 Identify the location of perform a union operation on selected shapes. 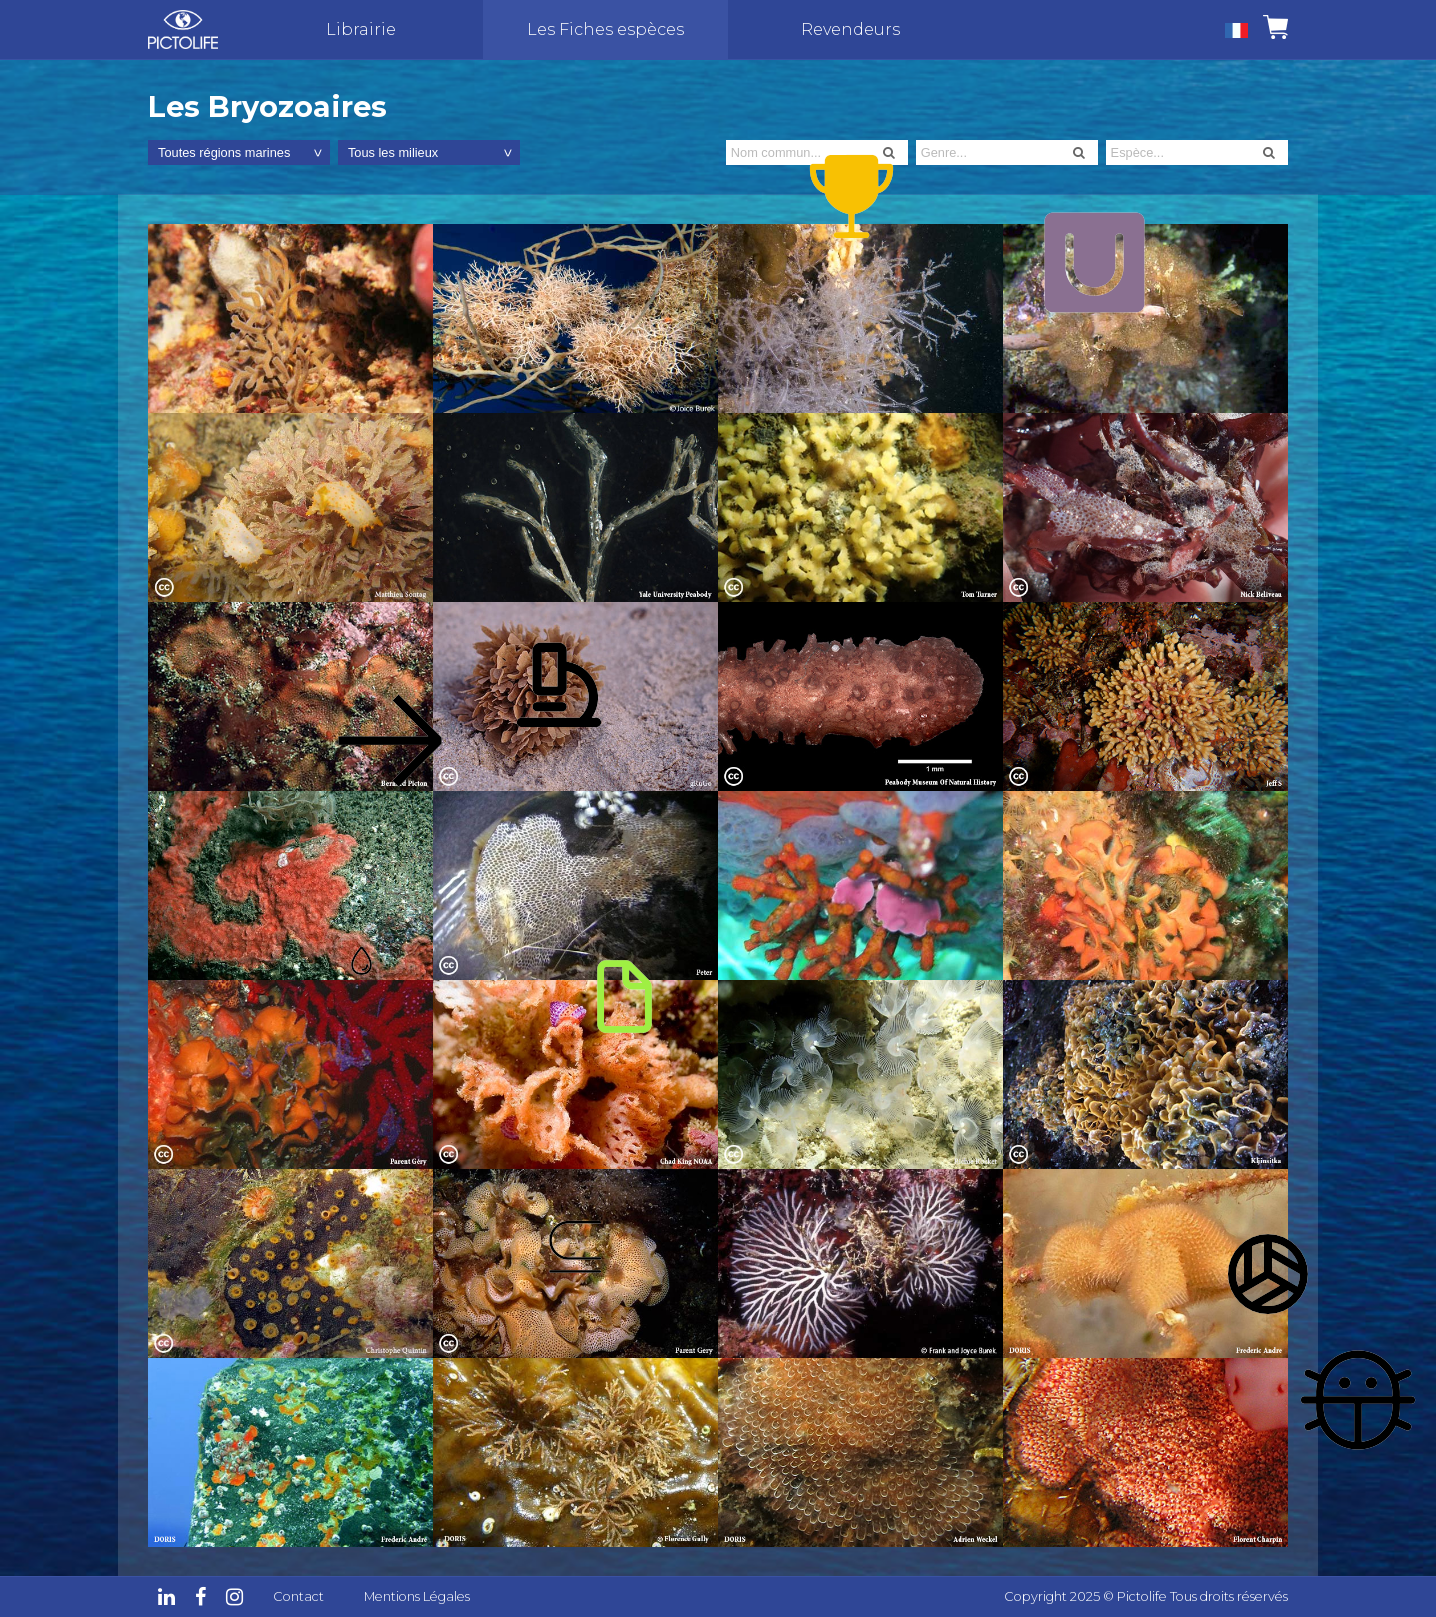
(1094, 262).